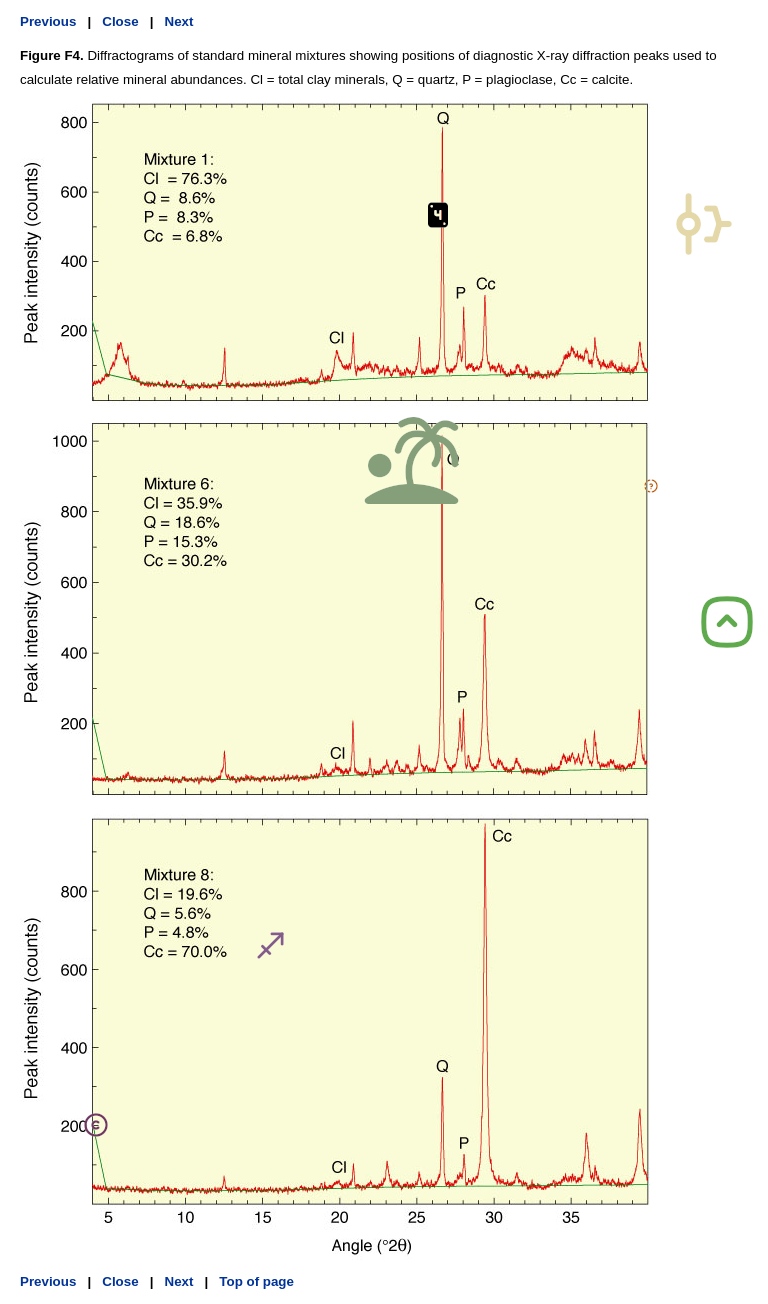 Image resolution: width=768 pixels, height=1304 pixels. Describe the element at coordinates (651, 486) in the screenshot. I see `view help for current progress status` at that location.